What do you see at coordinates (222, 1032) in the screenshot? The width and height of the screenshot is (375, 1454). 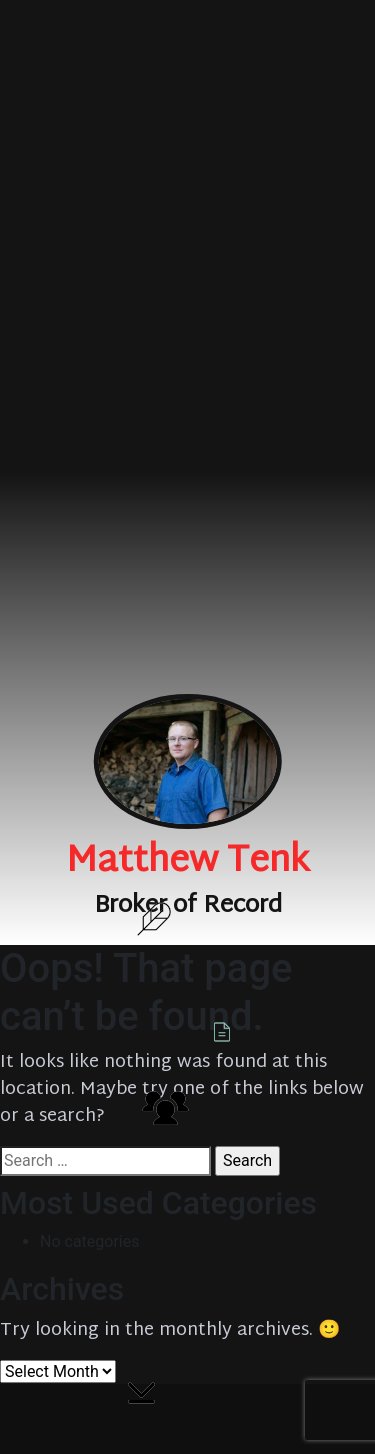 I see `view document or text file` at bounding box center [222, 1032].